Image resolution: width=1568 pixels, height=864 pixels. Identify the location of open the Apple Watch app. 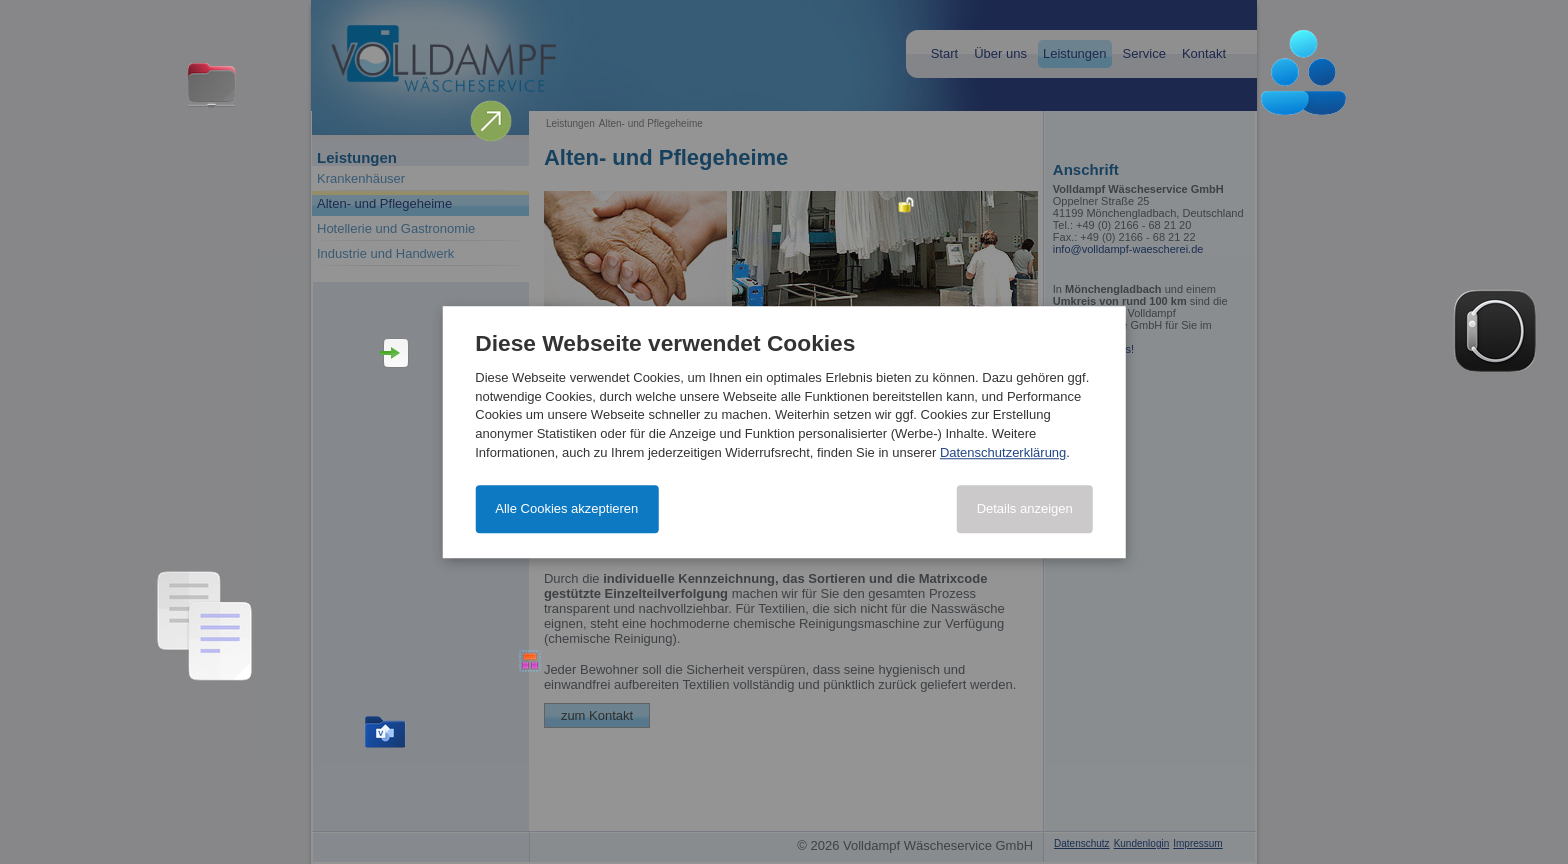
(1495, 331).